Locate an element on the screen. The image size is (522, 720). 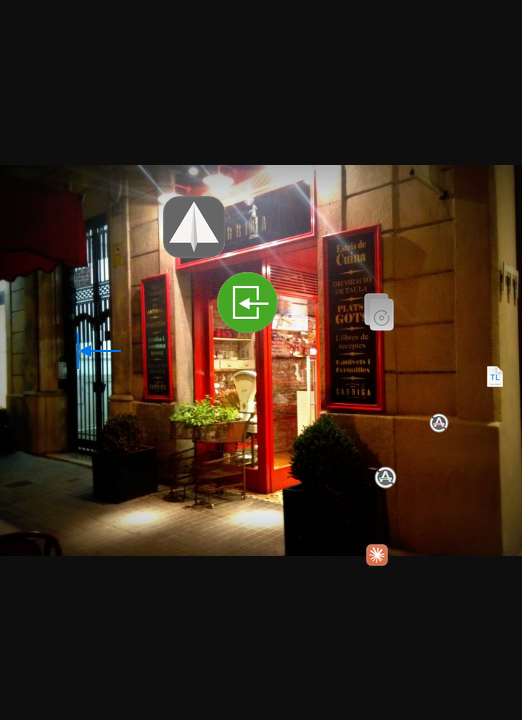
access multiple disk drives or storage devices is located at coordinates (379, 312).